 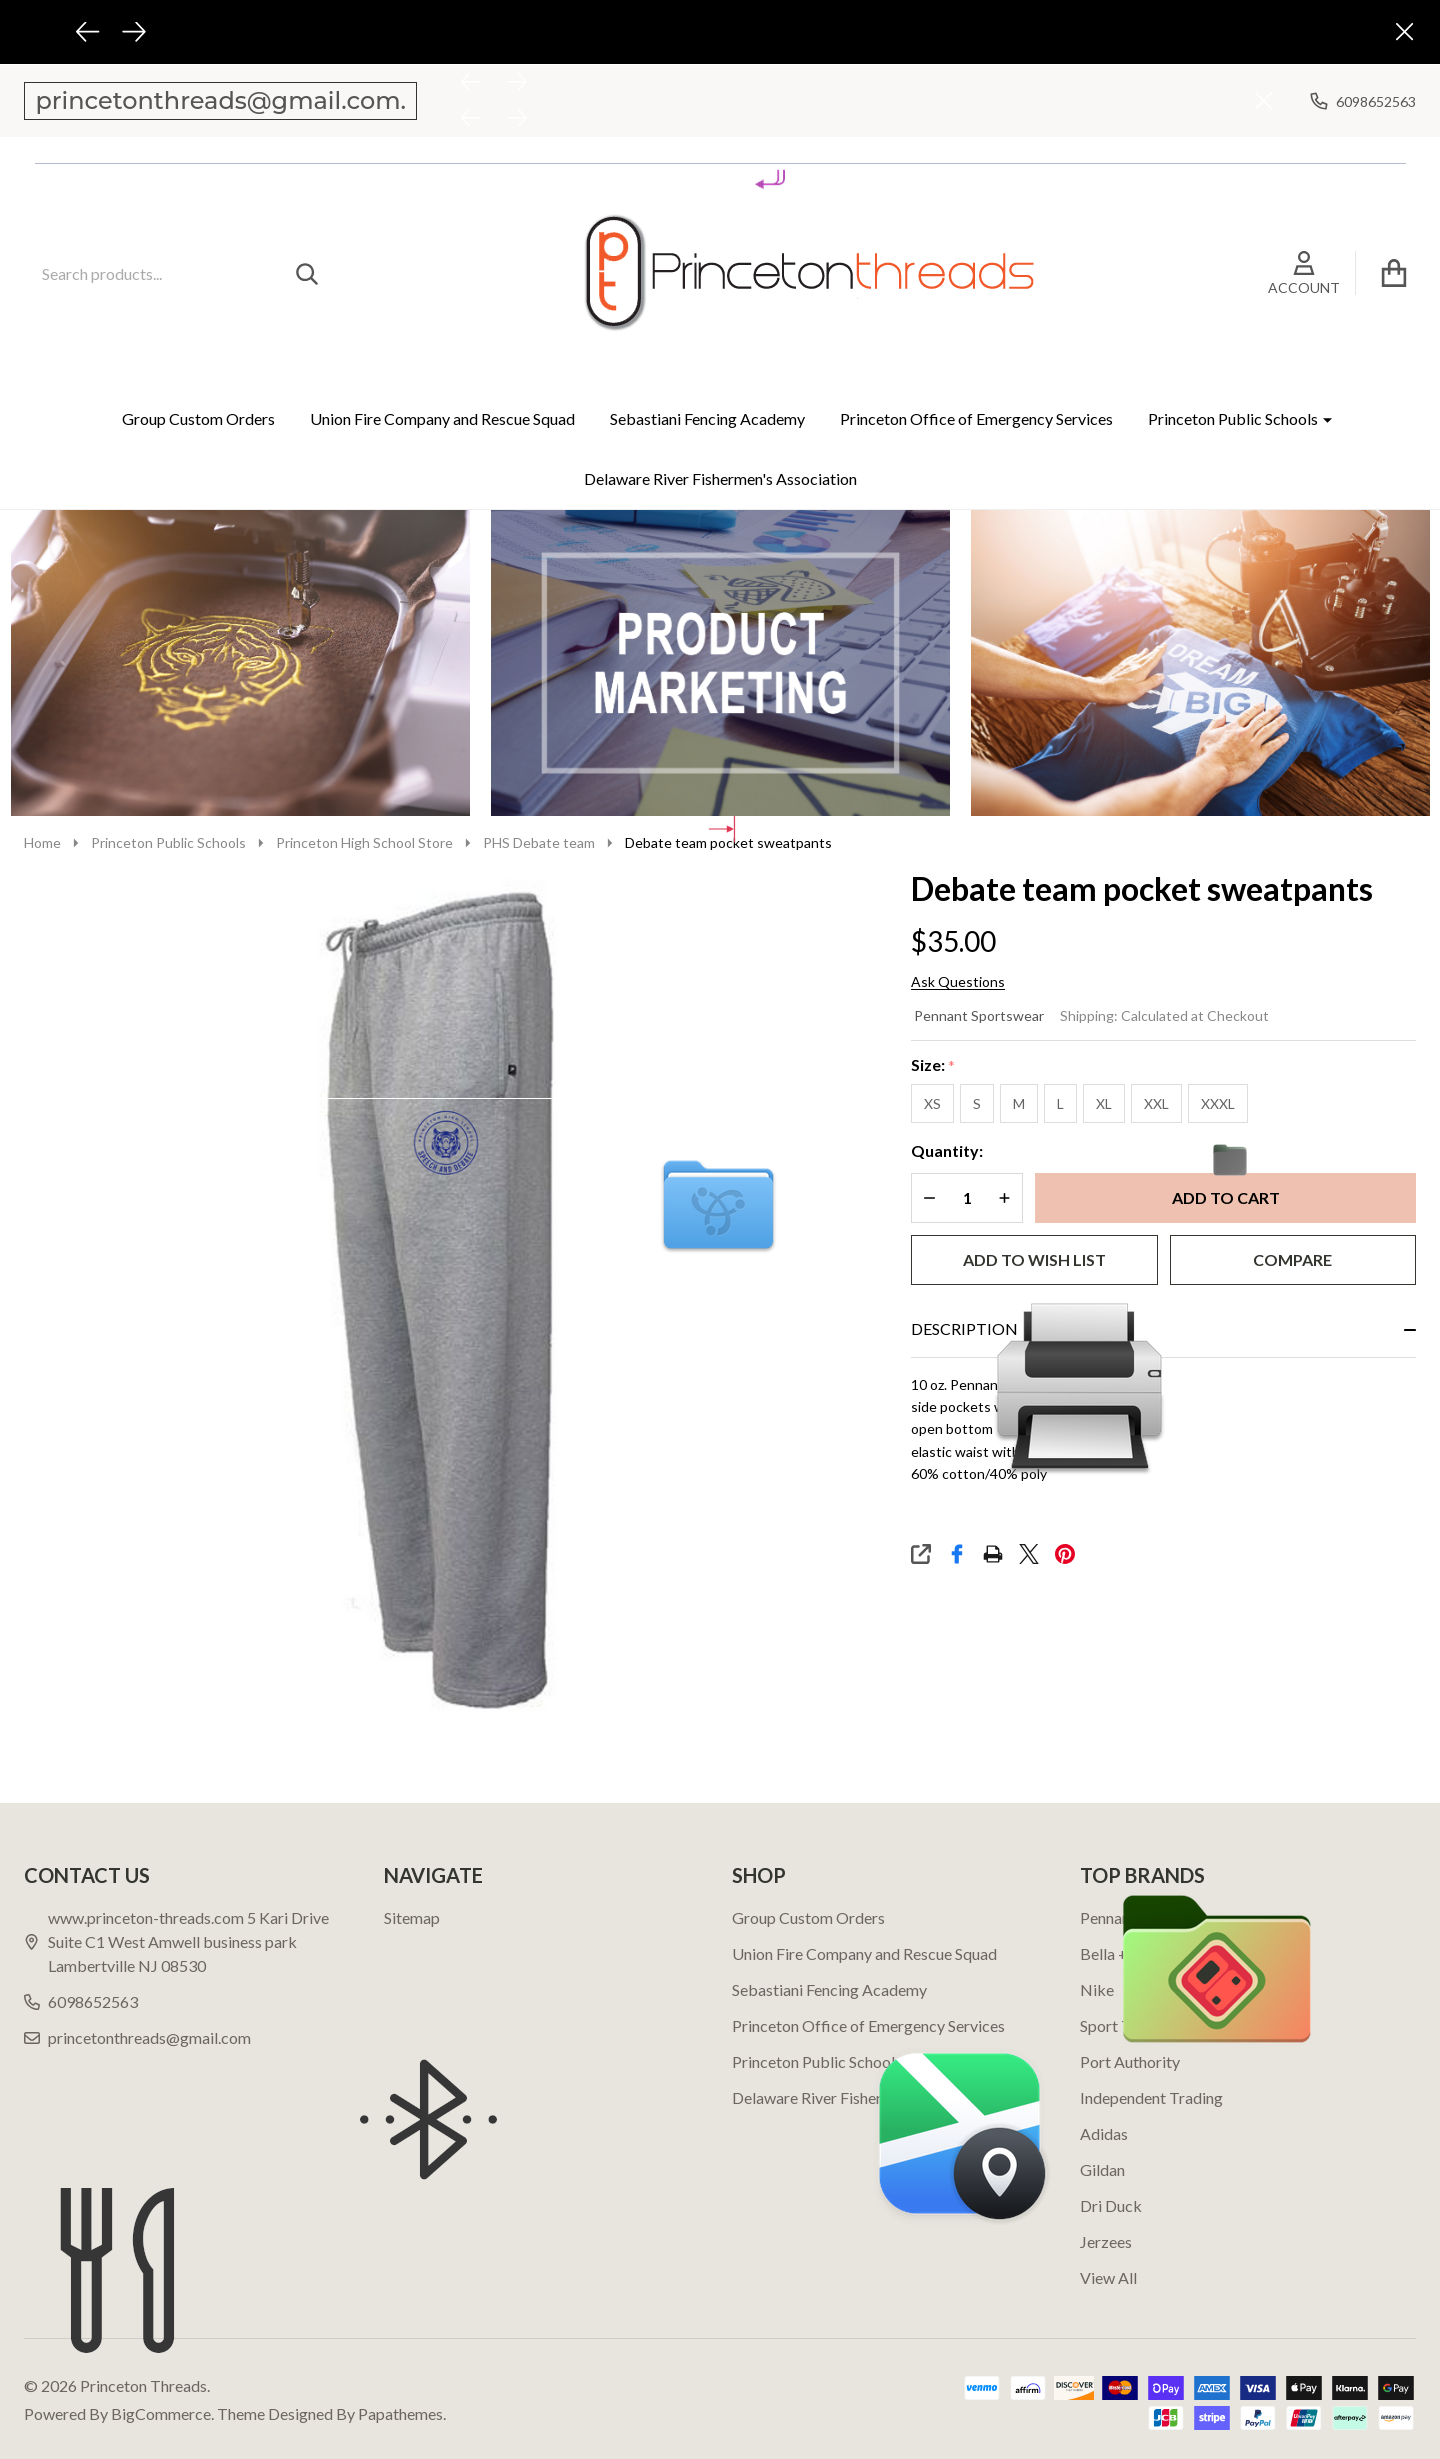 What do you see at coordinates (718, 1204) in the screenshot?
I see `open your communication files folder` at bounding box center [718, 1204].